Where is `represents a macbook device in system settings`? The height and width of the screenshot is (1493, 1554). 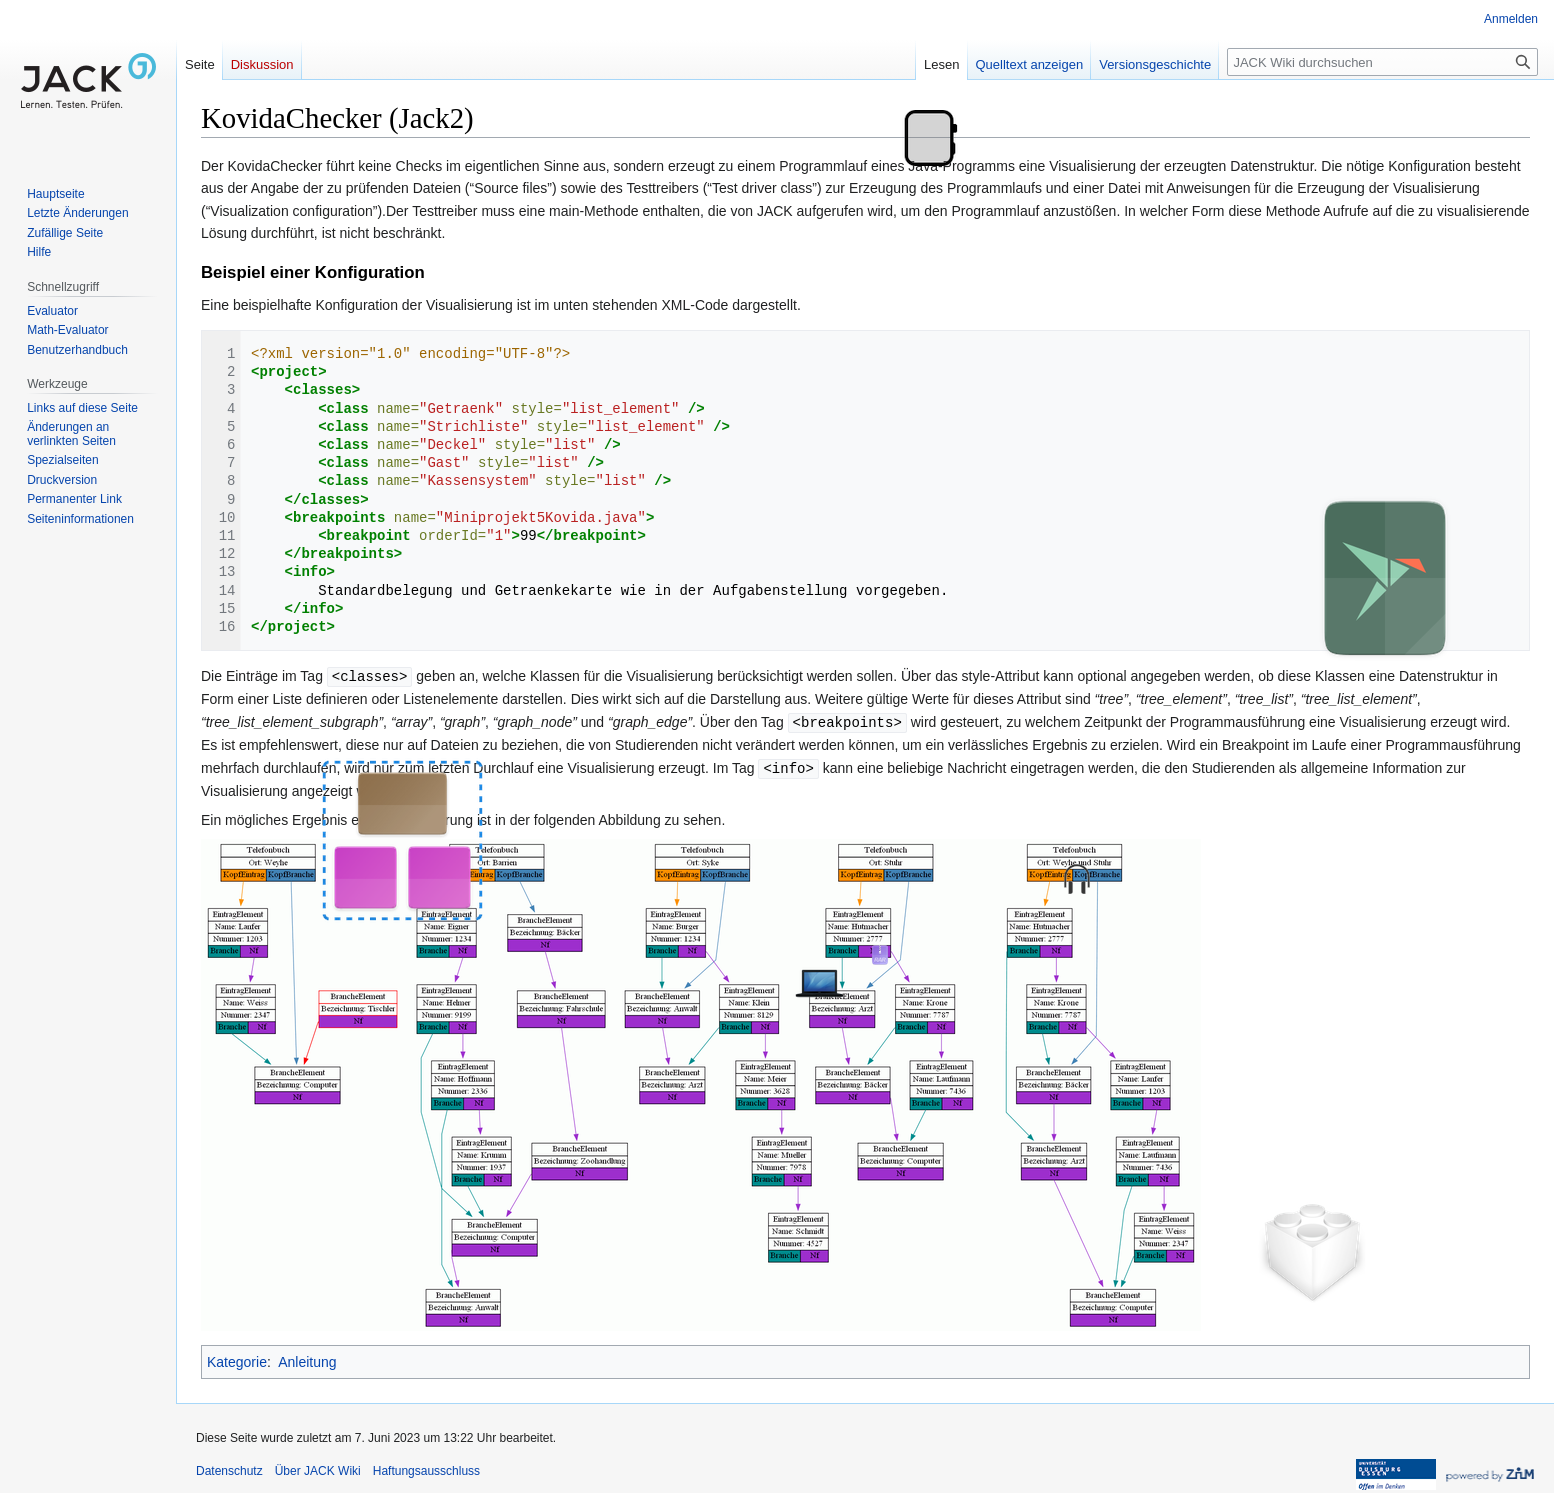 represents a macbook device in system settings is located at coordinates (819, 981).